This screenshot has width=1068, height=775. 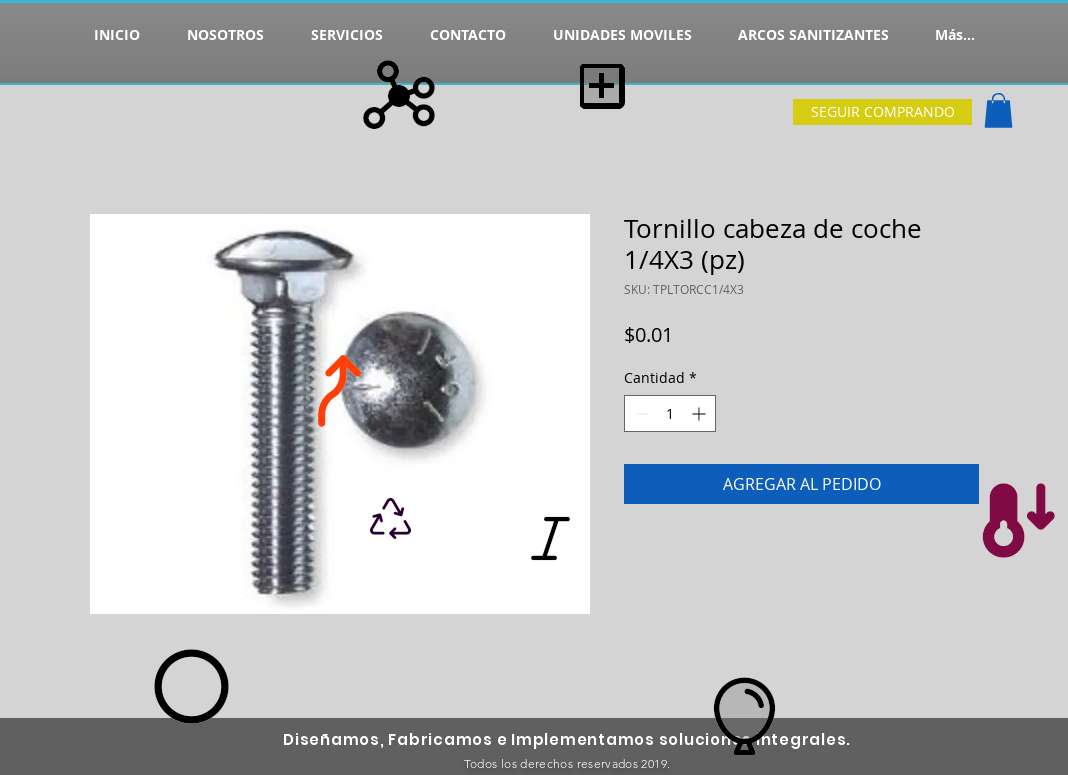 What do you see at coordinates (336, 391) in the screenshot?
I see `redo or move forward action` at bounding box center [336, 391].